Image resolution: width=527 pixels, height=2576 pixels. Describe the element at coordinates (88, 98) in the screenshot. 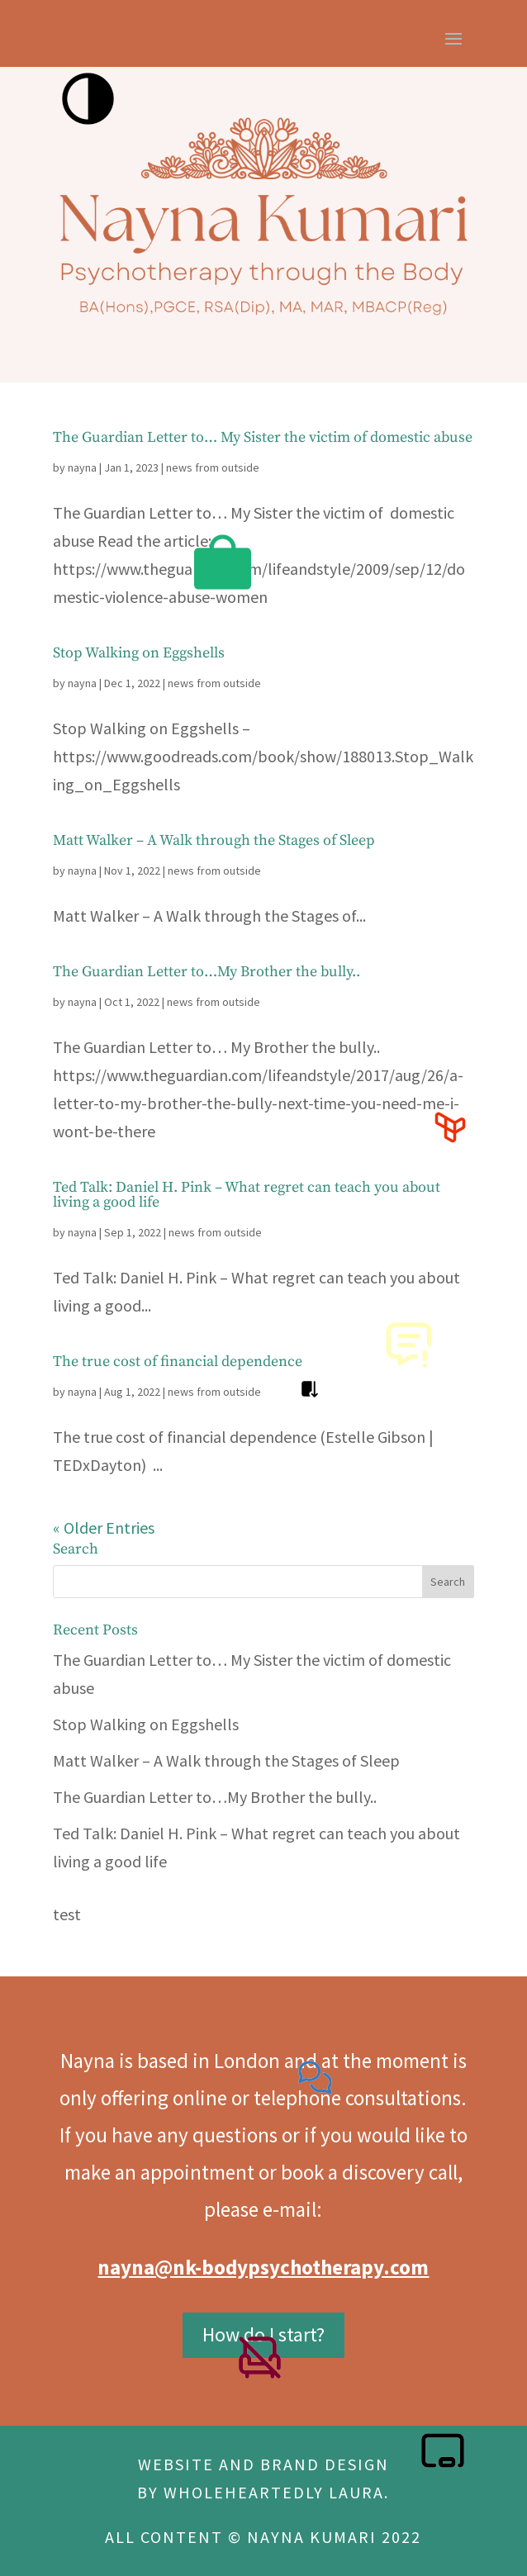

I see `adjust display brightness to 50%` at that location.